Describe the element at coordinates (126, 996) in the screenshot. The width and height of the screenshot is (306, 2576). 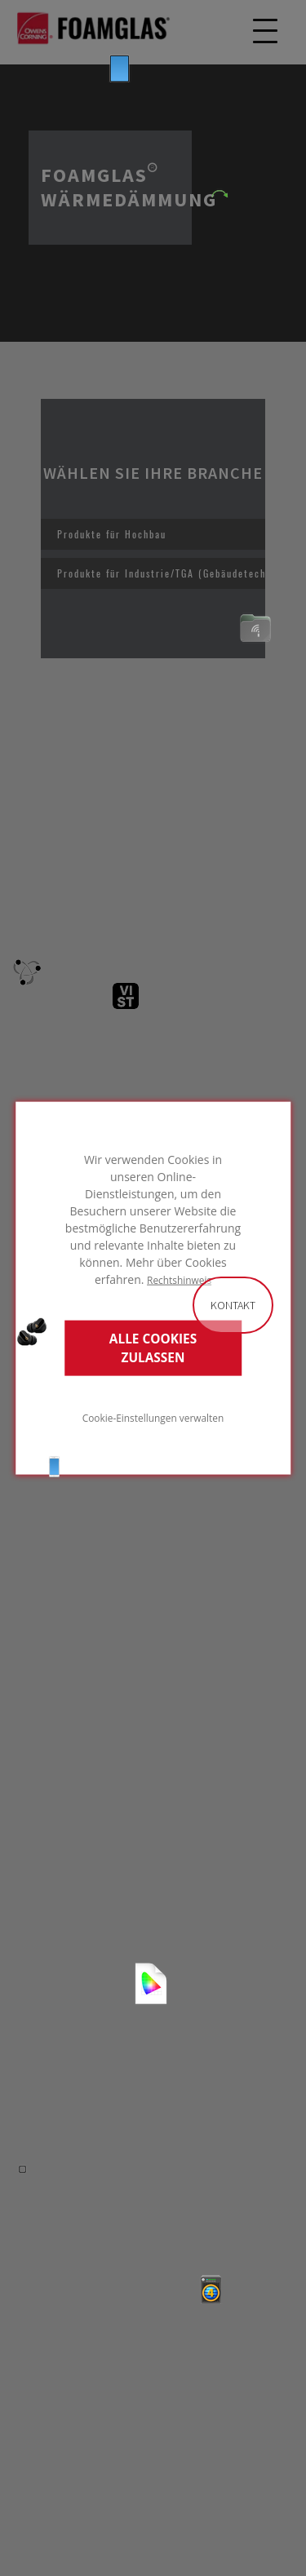
I see `vietnamese input method - simple telex keyboard` at that location.